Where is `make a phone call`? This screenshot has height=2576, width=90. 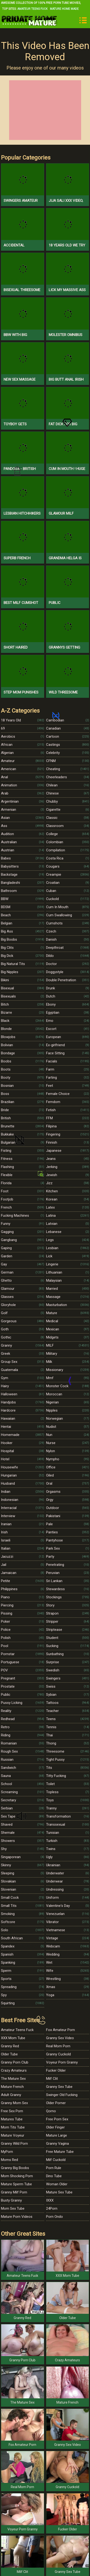
make a phone call is located at coordinates (41, 2020).